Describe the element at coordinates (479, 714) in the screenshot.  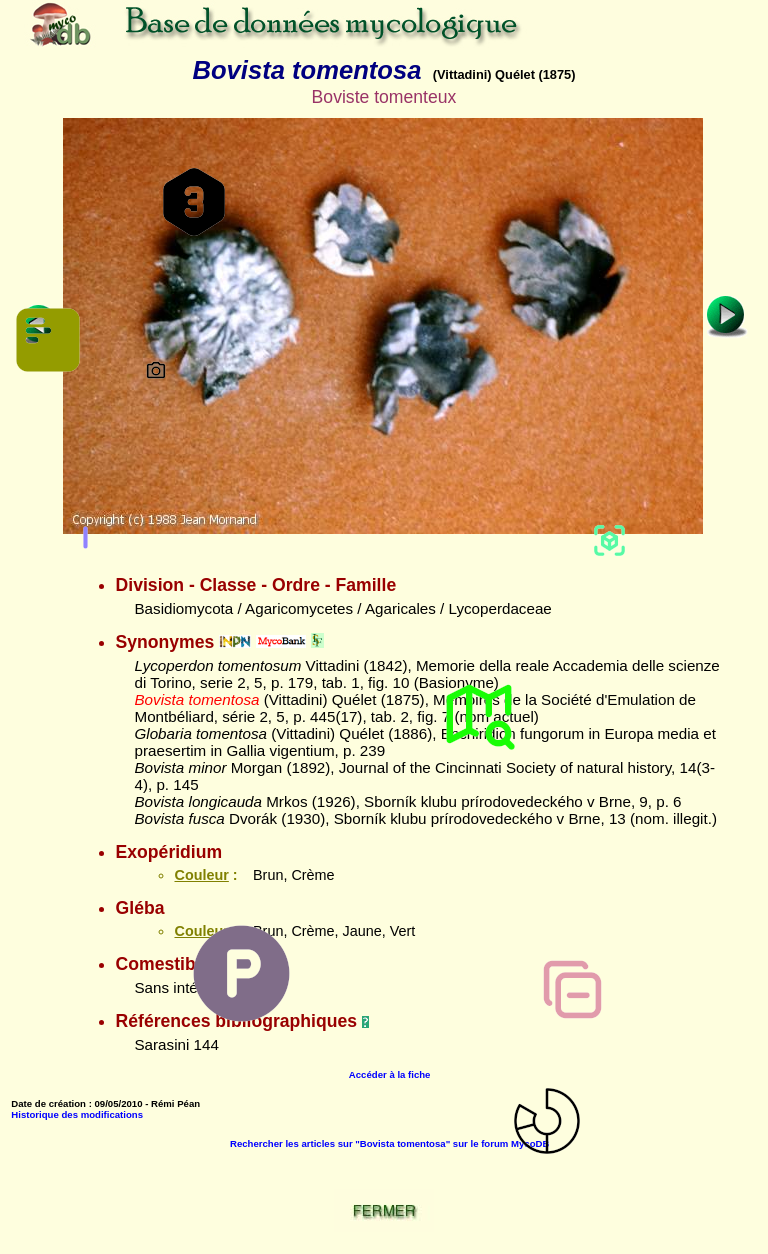
I see `search for a location on the map` at that location.